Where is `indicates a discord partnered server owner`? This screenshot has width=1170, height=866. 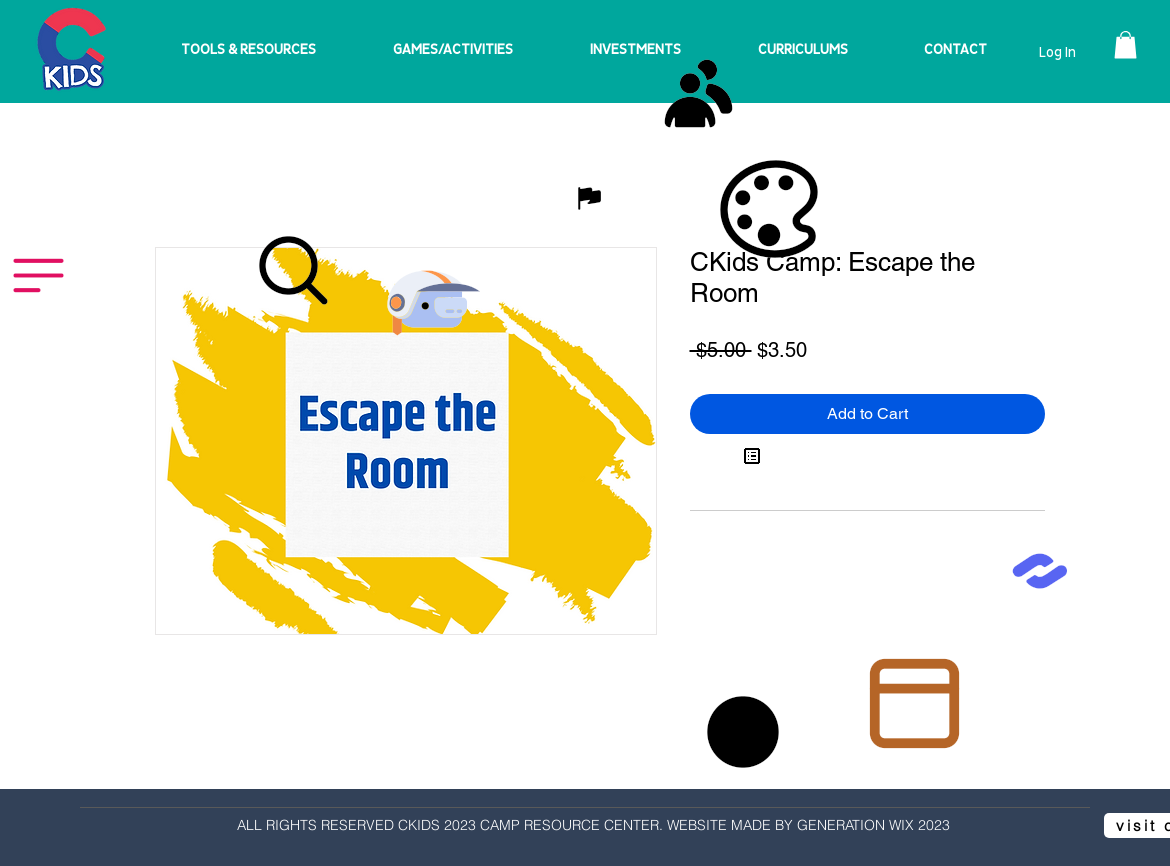
indicates a discord partnered server owner is located at coordinates (1040, 571).